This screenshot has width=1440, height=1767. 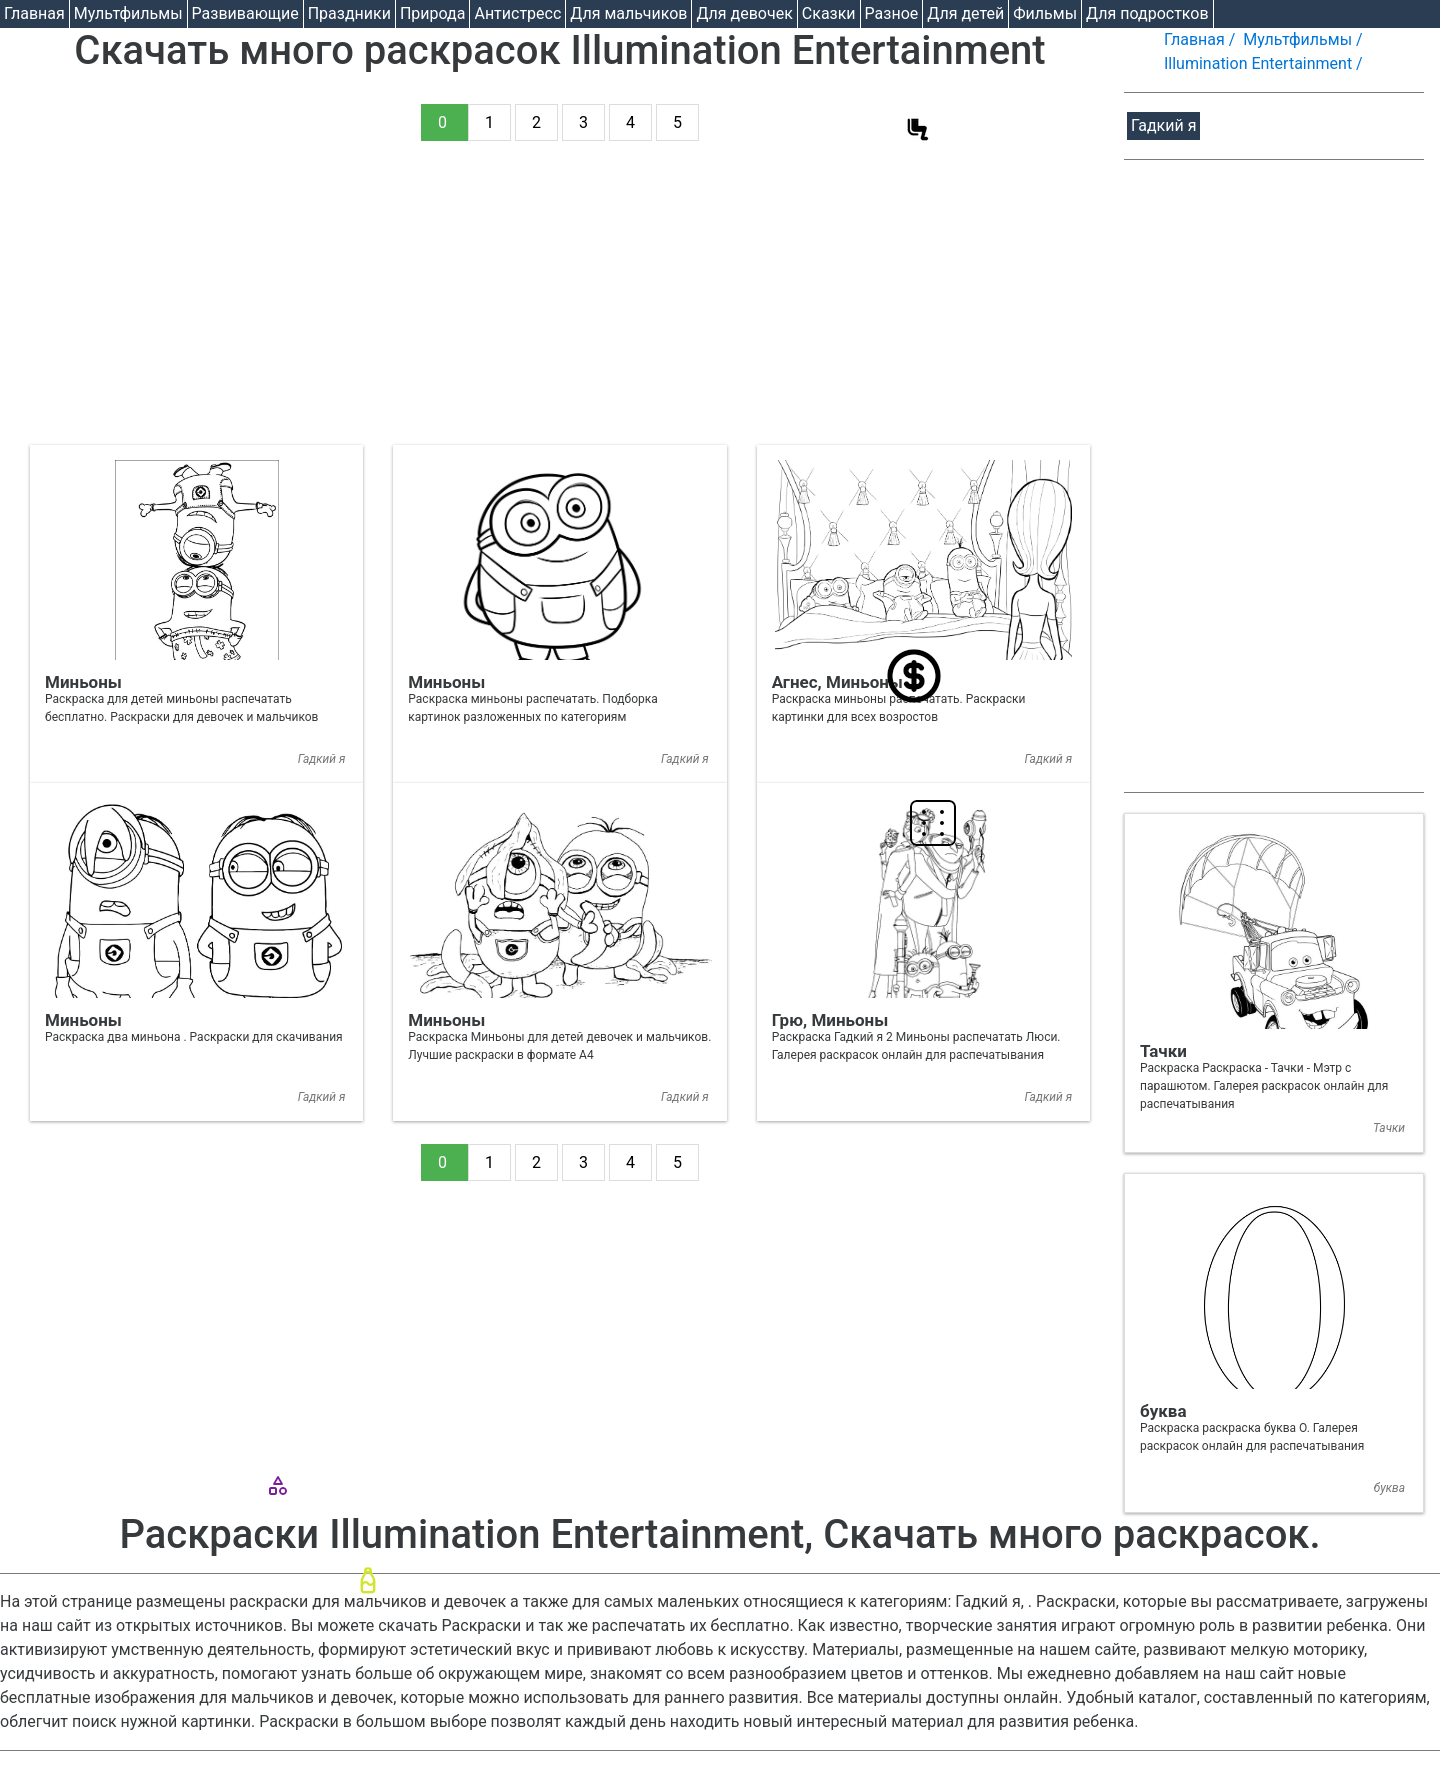 I want to click on randomize or shuffle content, so click(x=933, y=823).